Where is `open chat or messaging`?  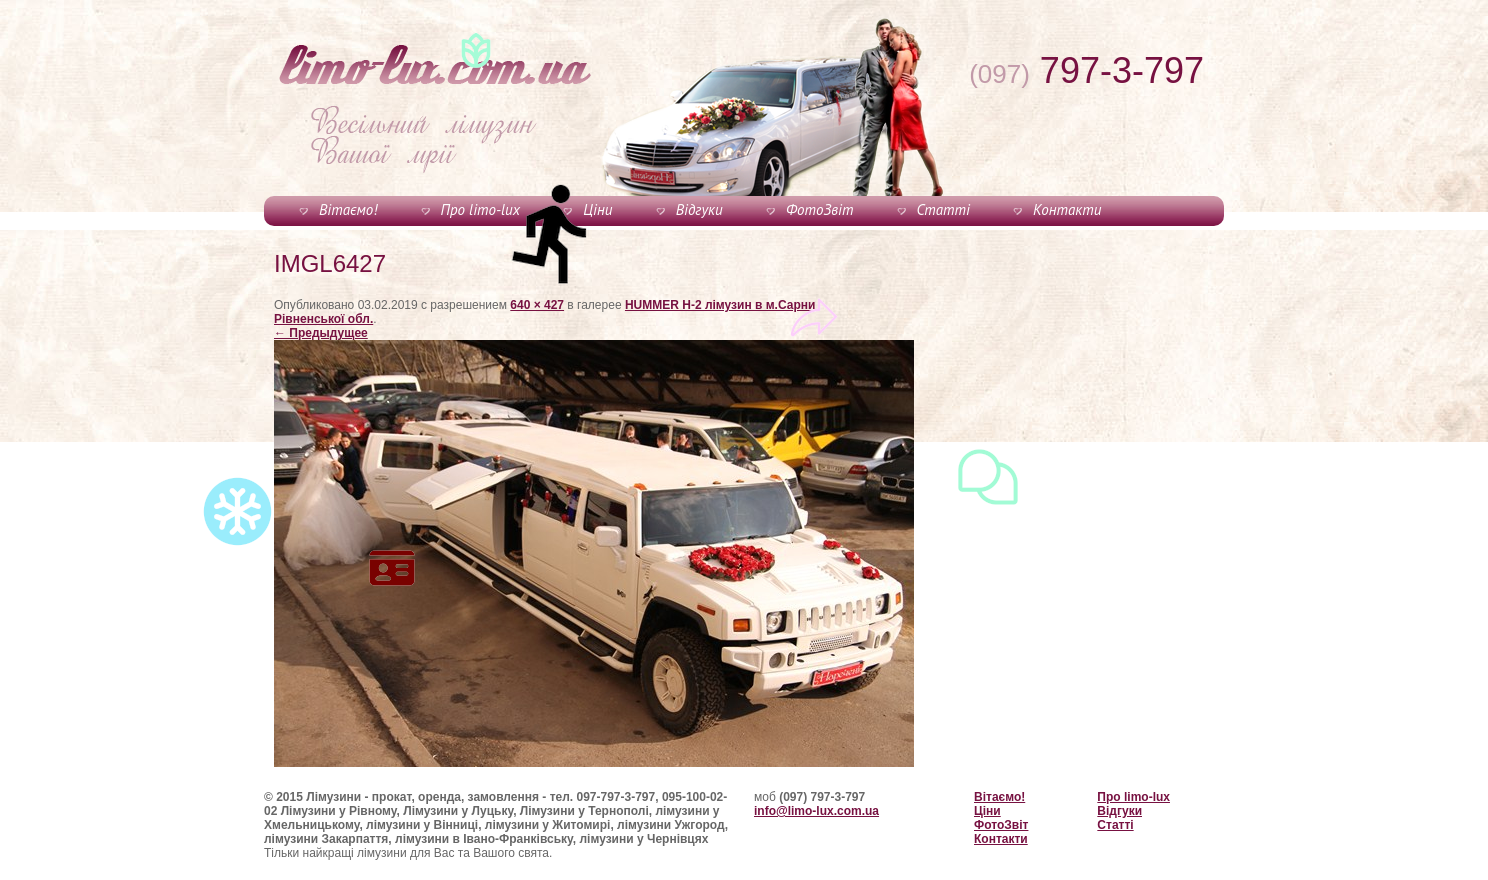 open chat or messaging is located at coordinates (988, 477).